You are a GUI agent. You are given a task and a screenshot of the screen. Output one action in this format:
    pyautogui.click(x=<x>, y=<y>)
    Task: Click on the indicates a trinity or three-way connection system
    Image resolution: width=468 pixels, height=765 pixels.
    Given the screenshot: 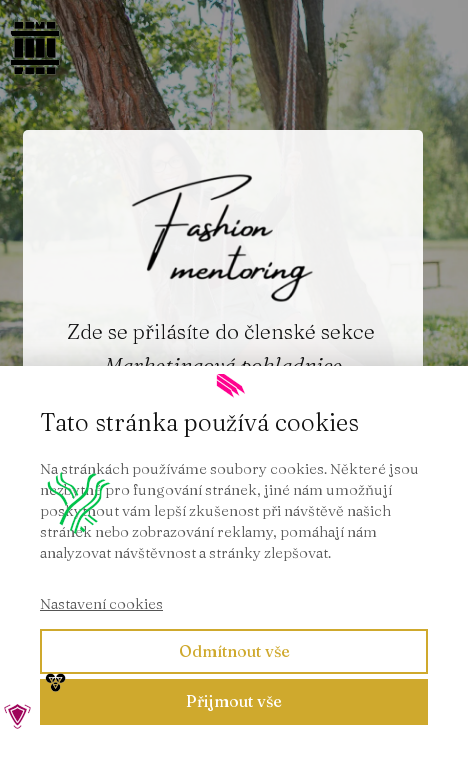 What is the action you would take?
    pyautogui.click(x=55, y=682)
    